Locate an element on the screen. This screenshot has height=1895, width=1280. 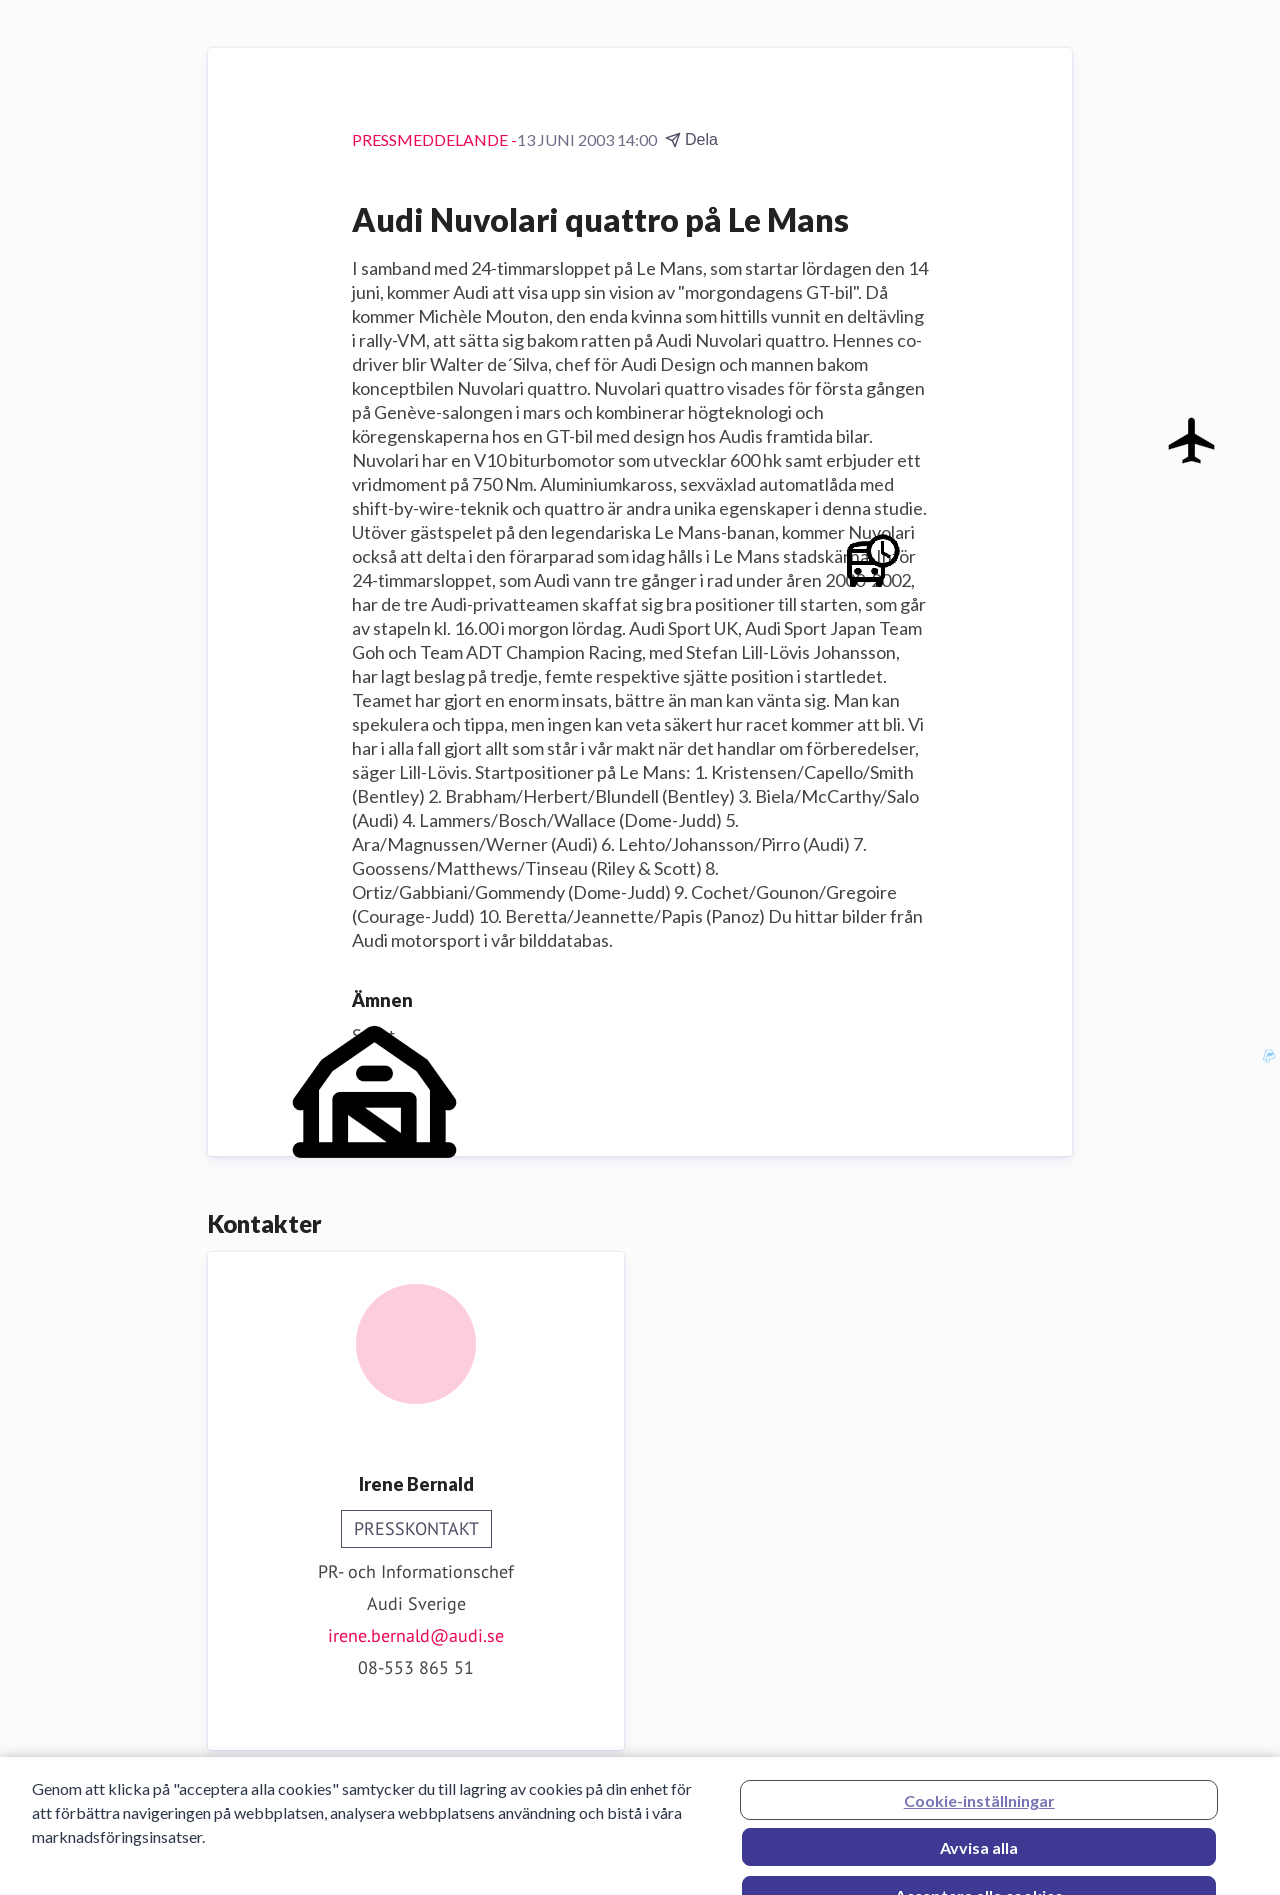
pay with PayPal is located at coordinates (1269, 1056).